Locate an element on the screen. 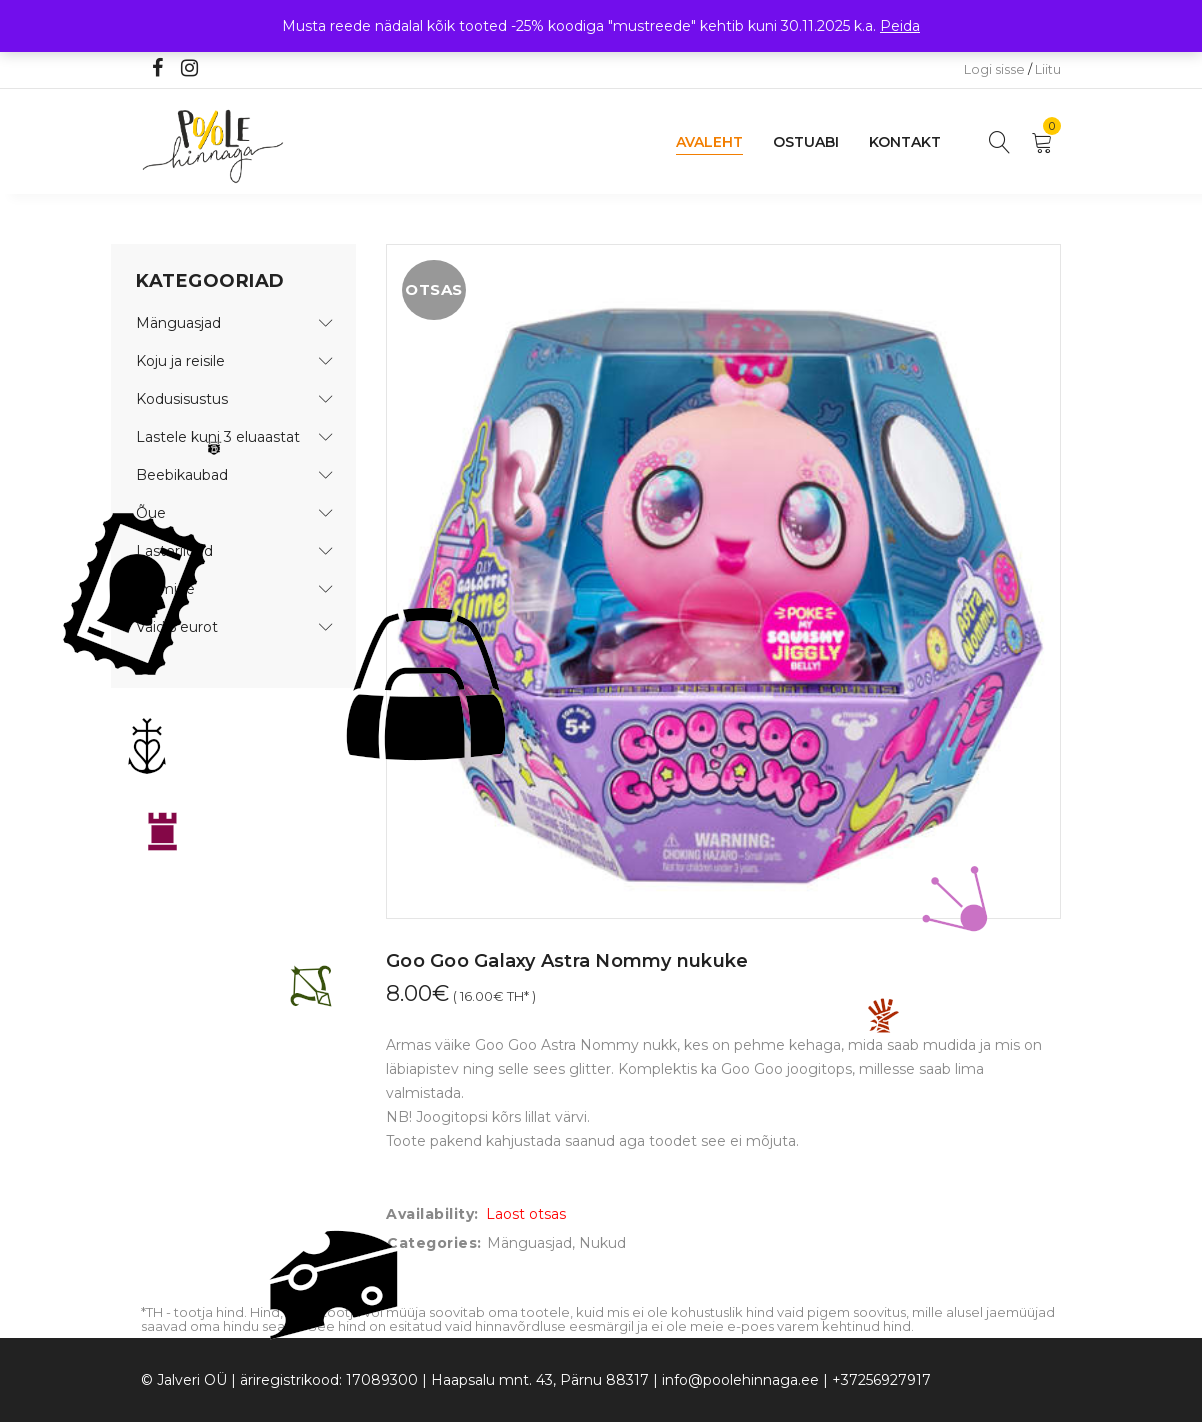 This screenshot has width=1202, height=1422. play chess or access chess game is located at coordinates (162, 828).